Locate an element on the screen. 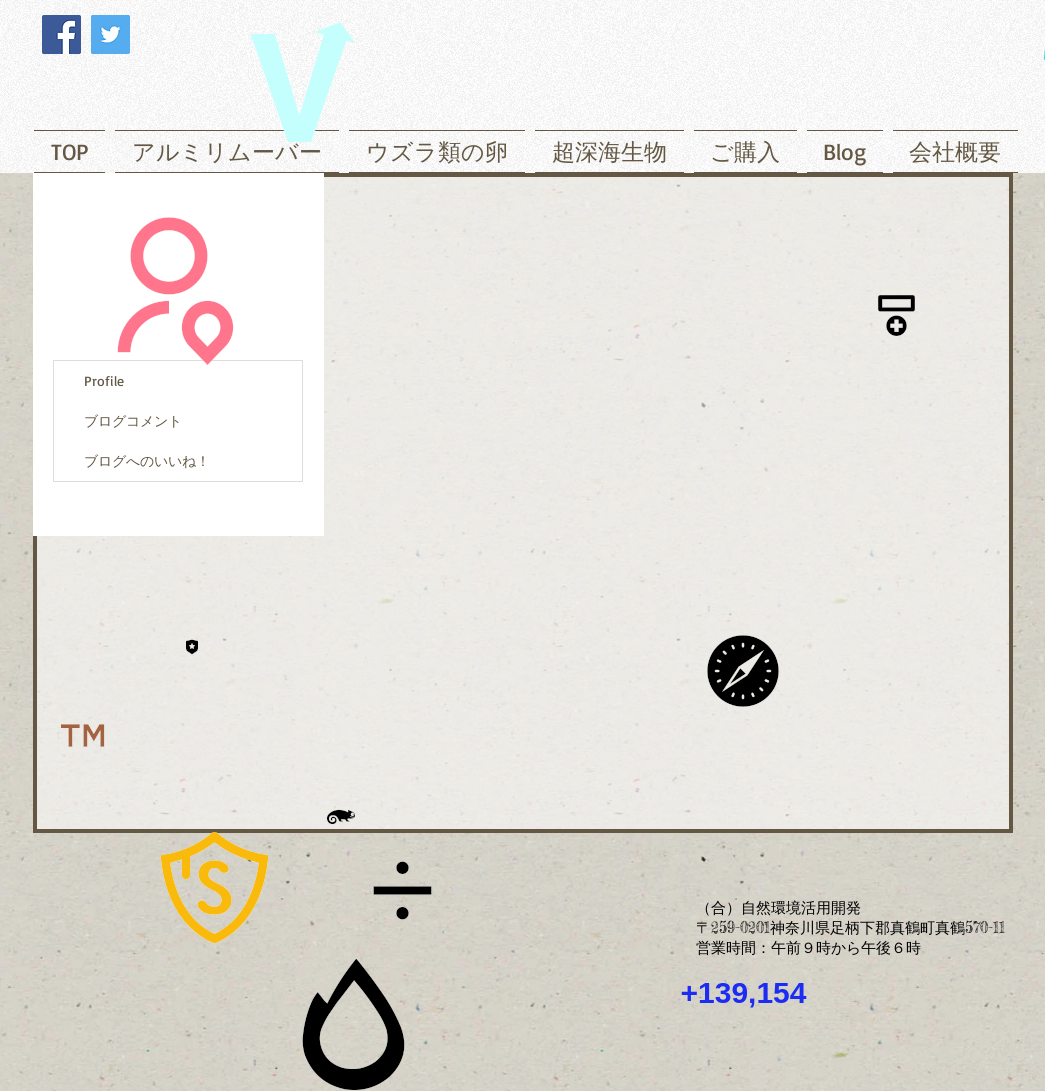 The width and height of the screenshot is (1045, 1091). SUSE Linux brand logo is located at coordinates (341, 817).